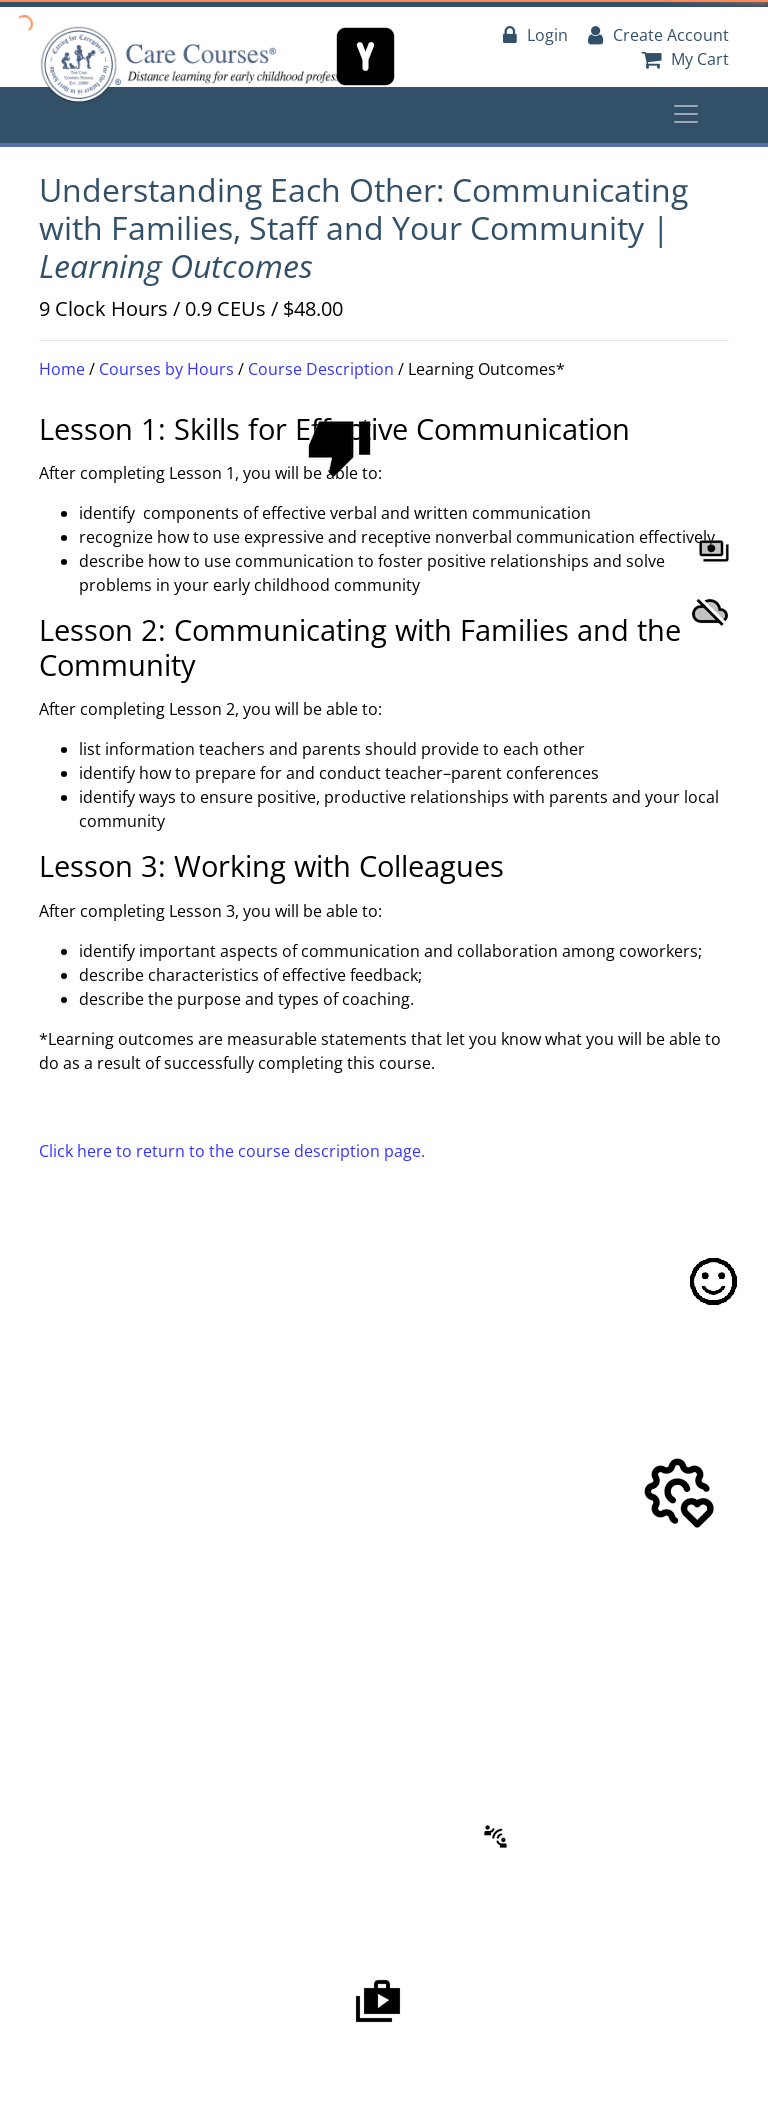 This screenshot has width=768, height=2110. What do you see at coordinates (378, 2002) in the screenshot?
I see `access purchased video content` at bounding box center [378, 2002].